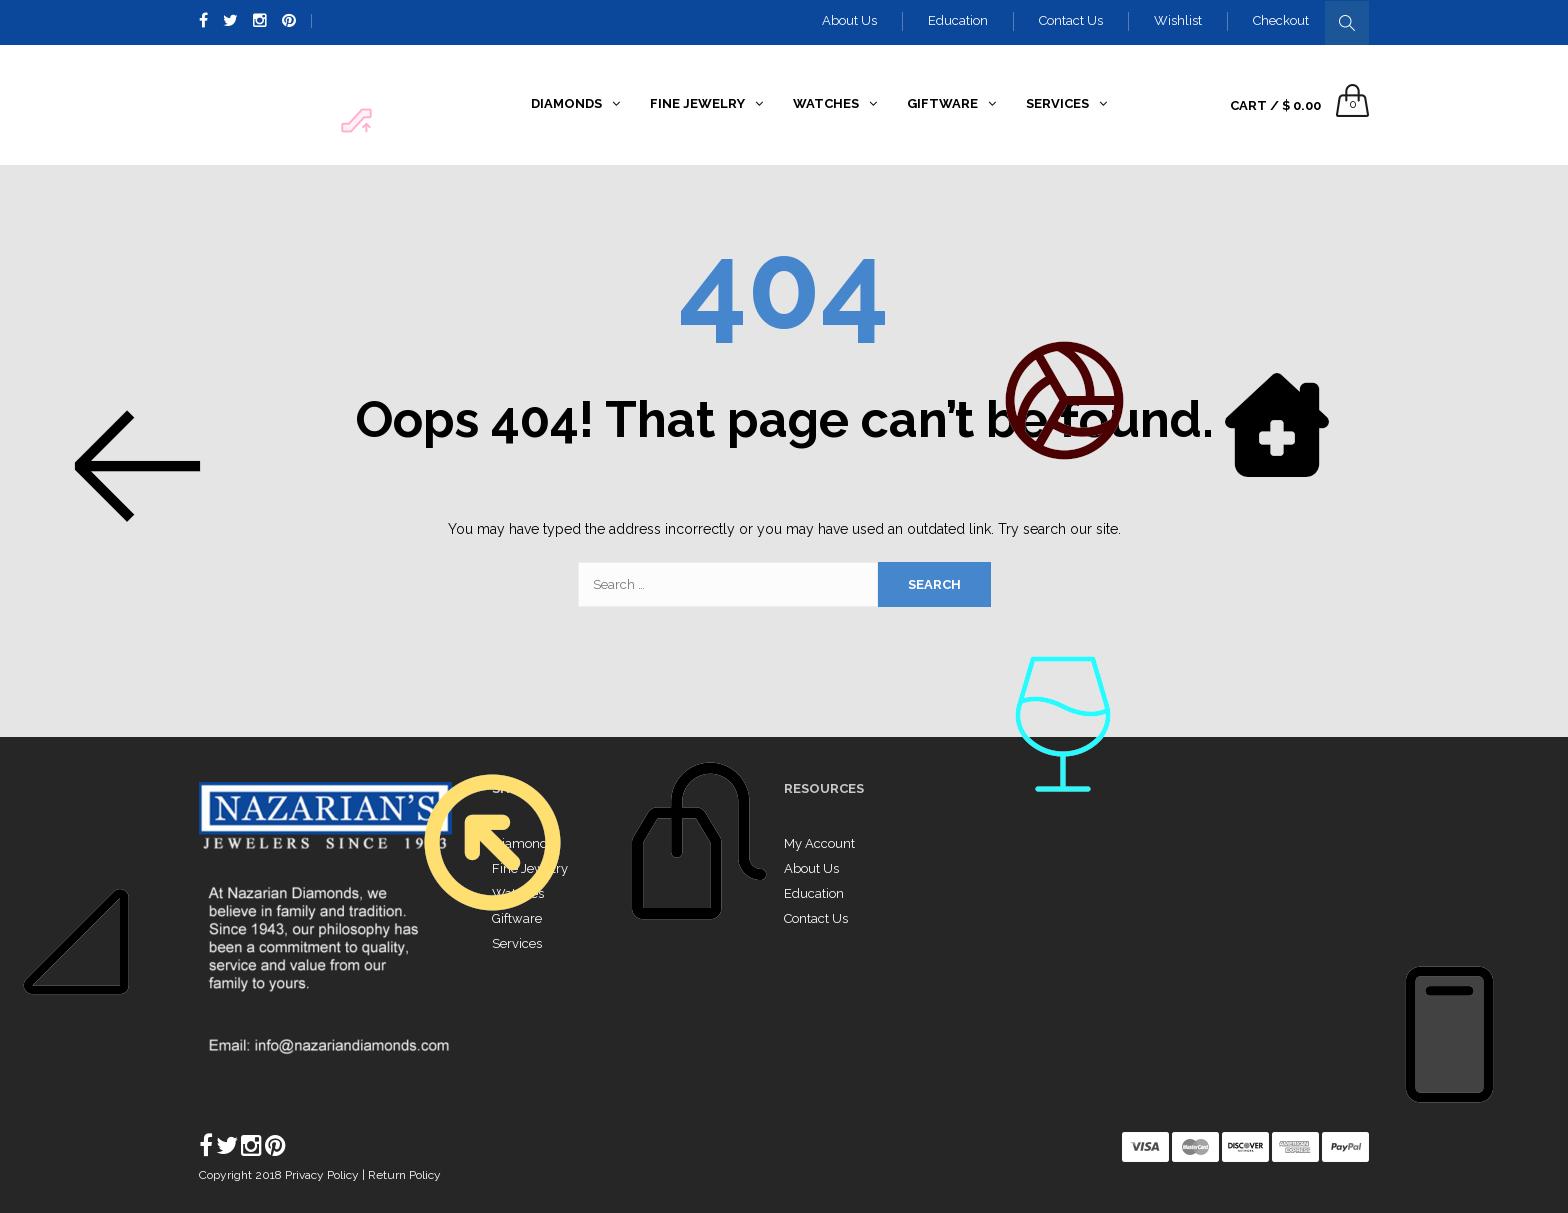 The height and width of the screenshot is (1213, 1568). What do you see at coordinates (1063, 719) in the screenshot?
I see `browse wine selection` at bounding box center [1063, 719].